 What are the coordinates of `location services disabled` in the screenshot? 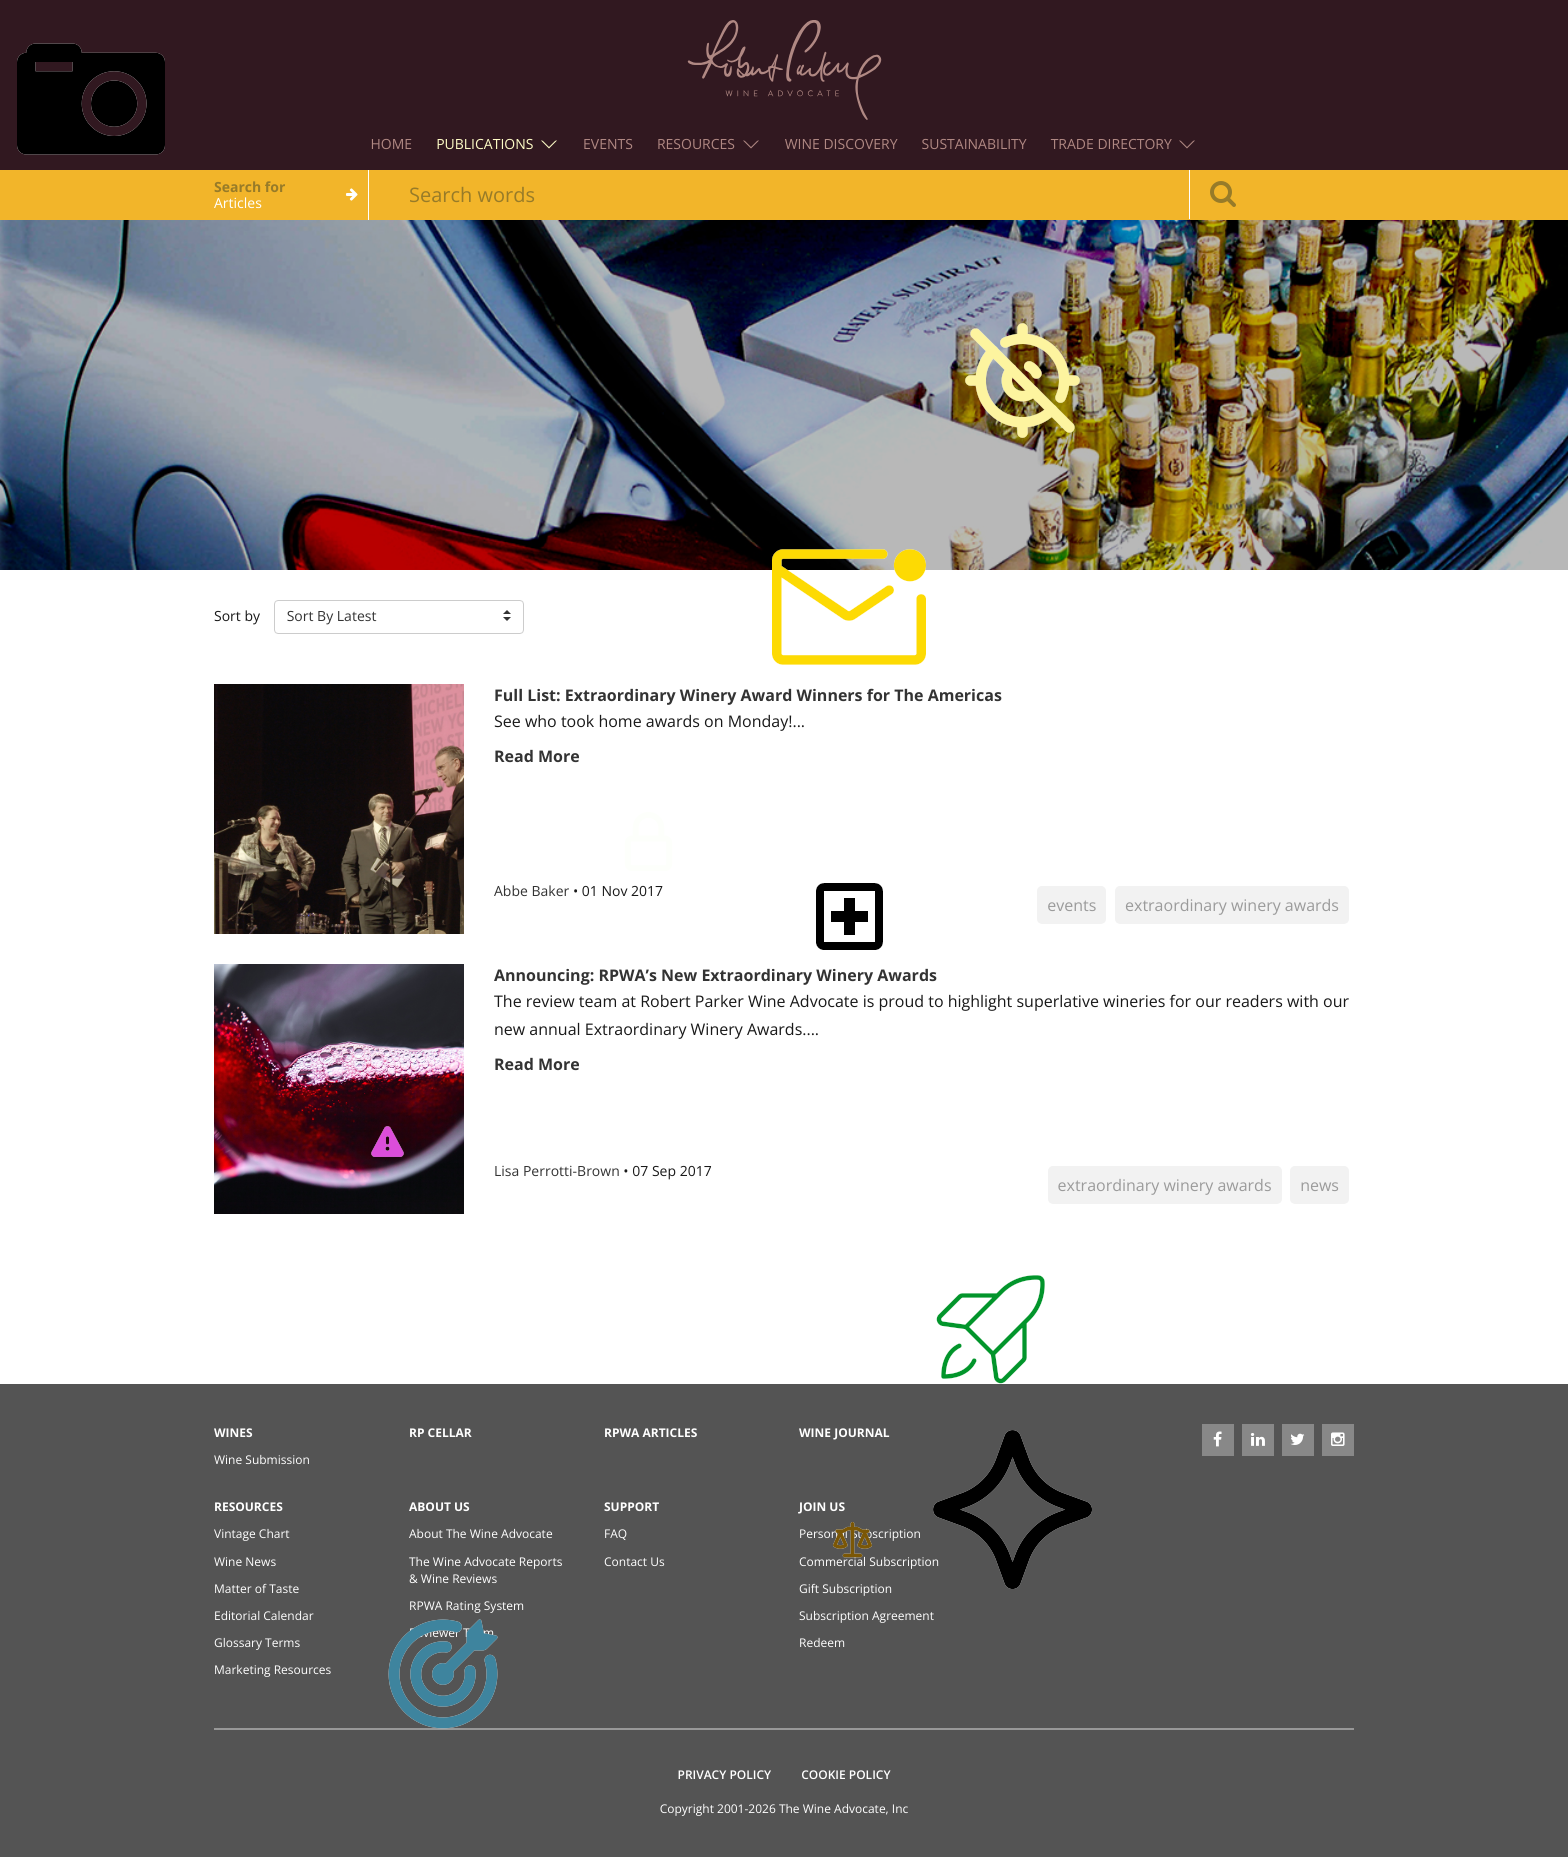 It's located at (1022, 380).